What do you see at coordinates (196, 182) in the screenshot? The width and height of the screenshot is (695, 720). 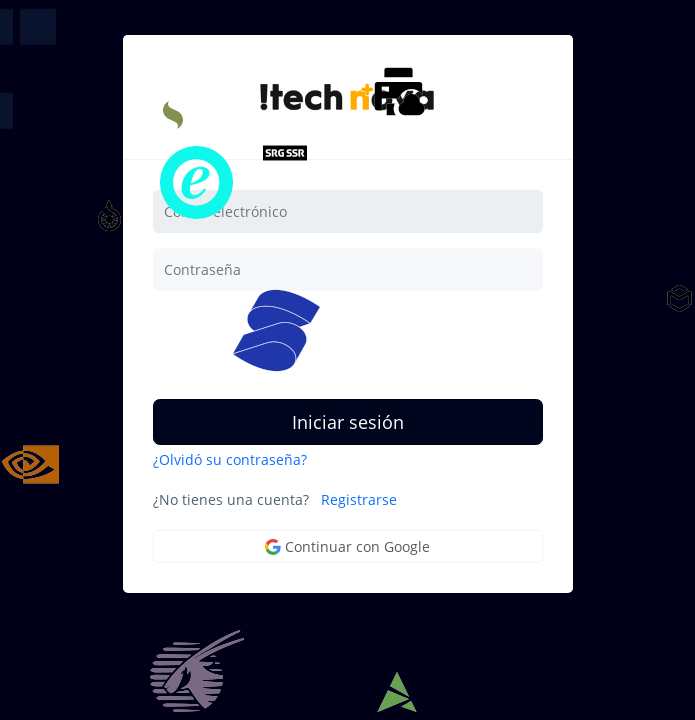 I see `trusted shops certification badge indicating verified seller status` at bounding box center [196, 182].